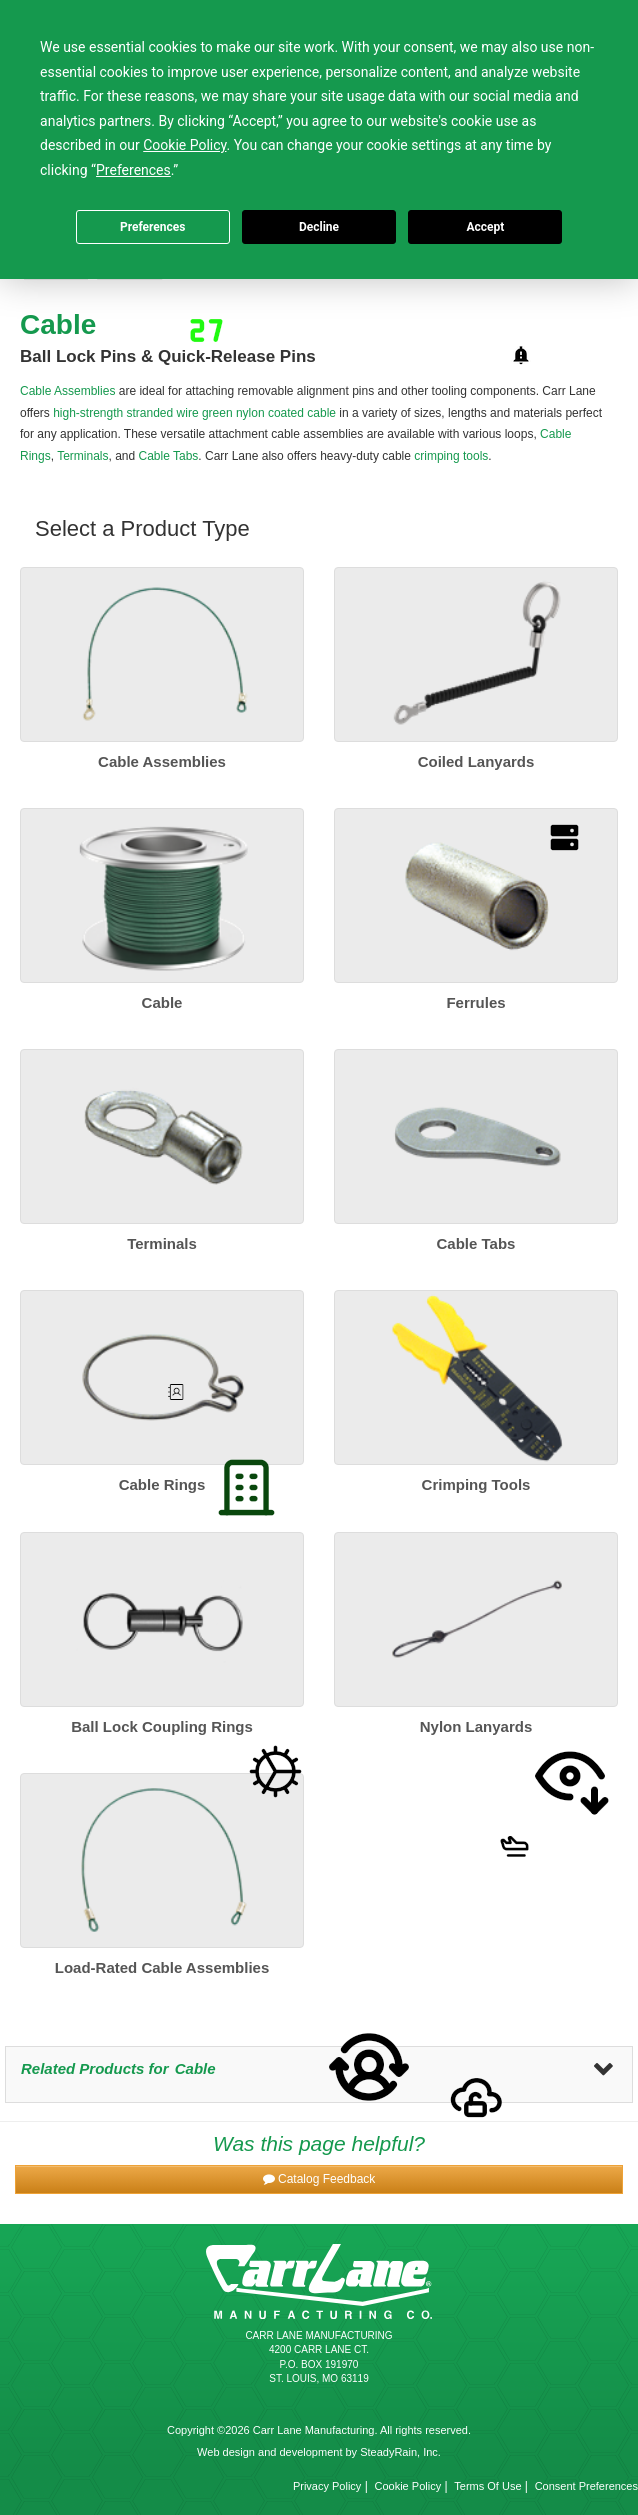  Describe the element at coordinates (564, 837) in the screenshot. I see `access storage or server settings` at that location.